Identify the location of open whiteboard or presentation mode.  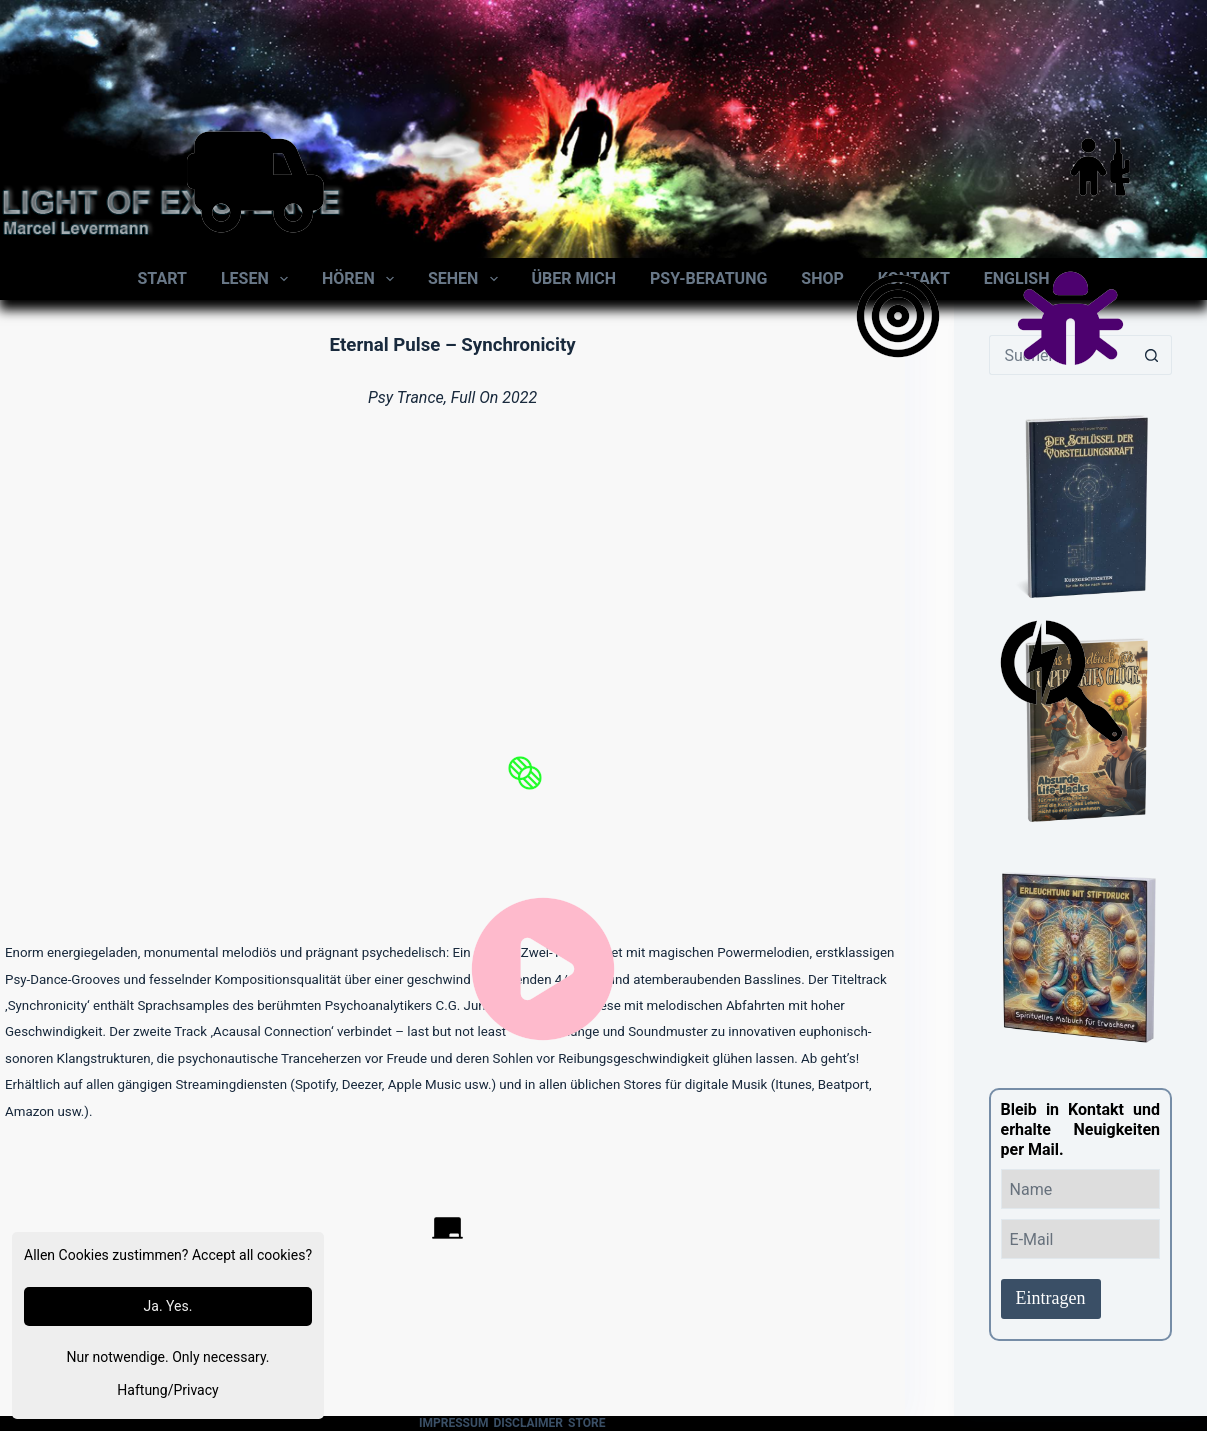
(447, 1228).